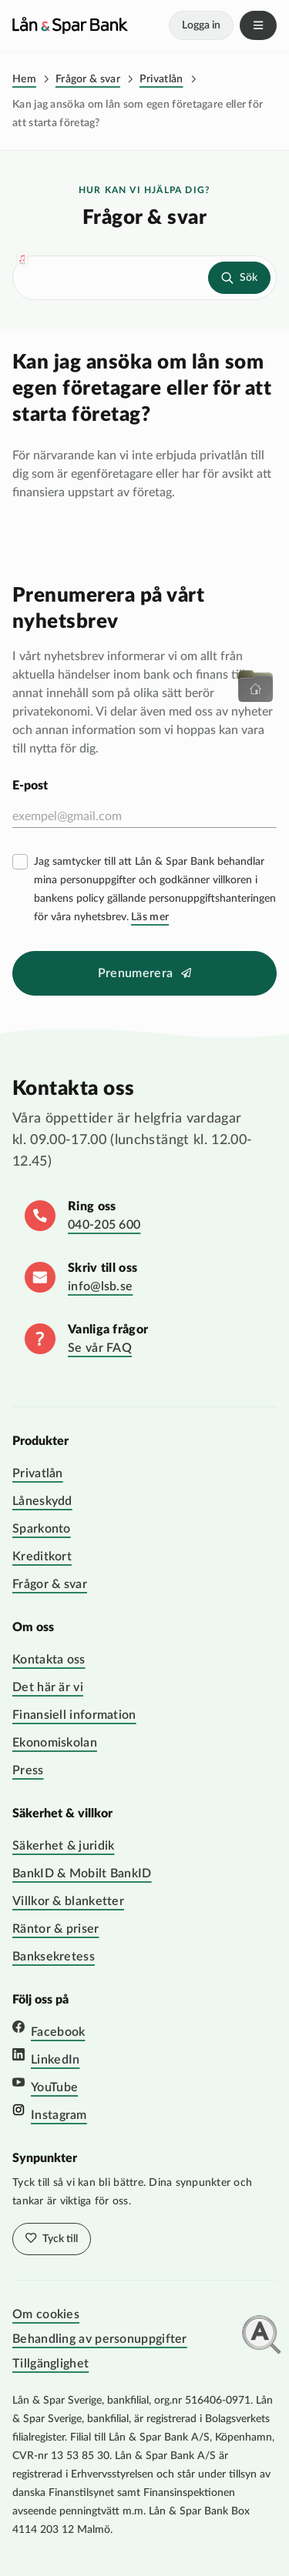  What do you see at coordinates (255, 686) in the screenshot?
I see `access your home folder` at bounding box center [255, 686].